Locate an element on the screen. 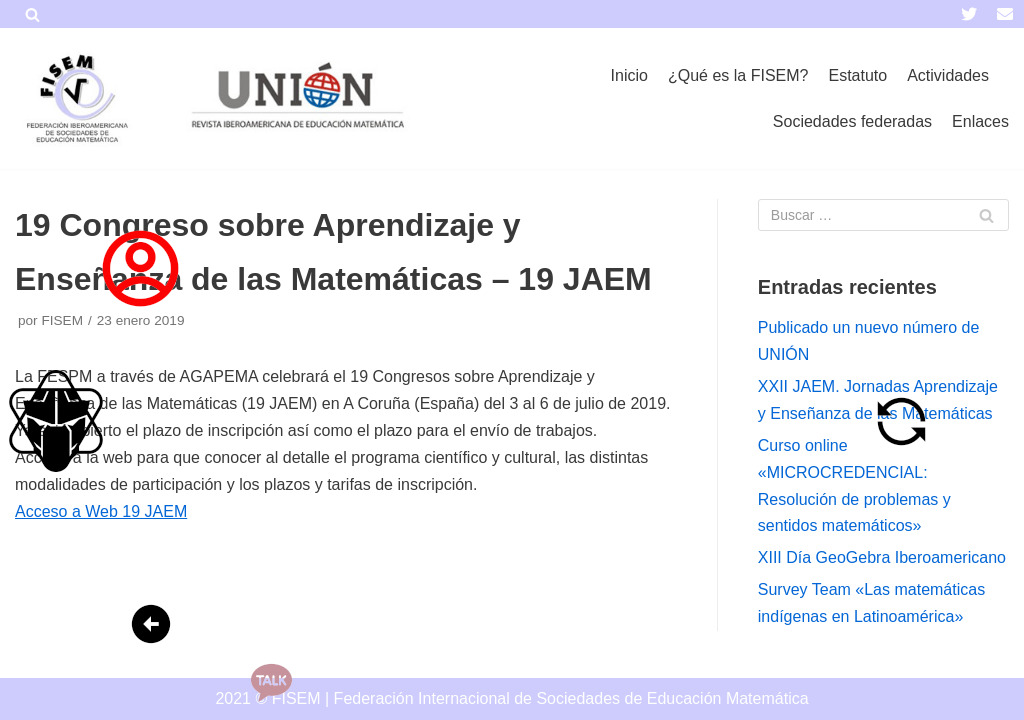 Image resolution: width=1024 pixels, height=720 pixels. visit primereact component library website is located at coordinates (56, 421).